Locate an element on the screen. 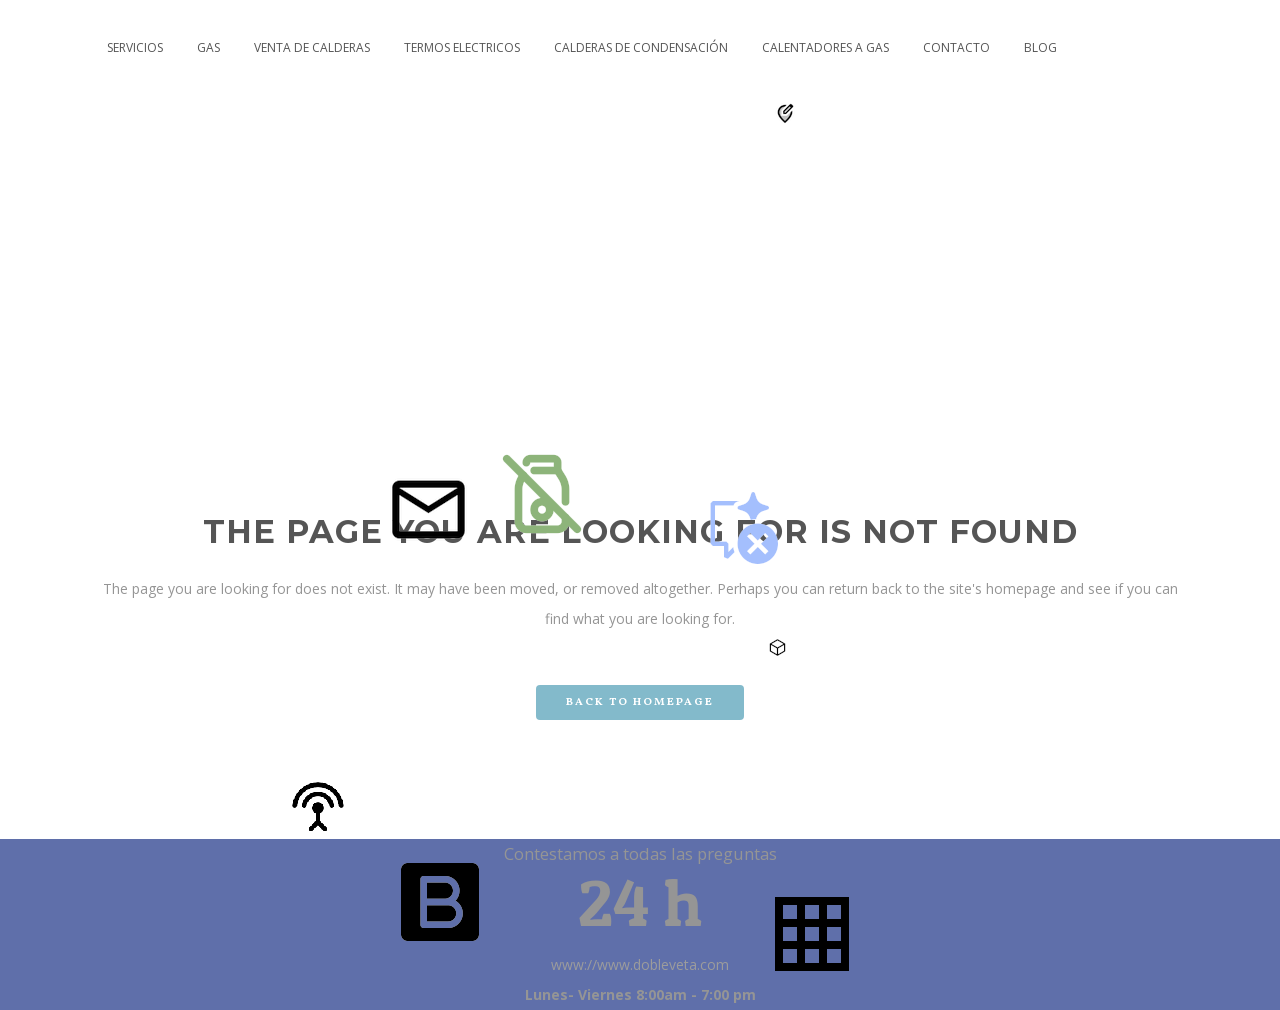  indicates dairy-free or no milk option is located at coordinates (542, 494).